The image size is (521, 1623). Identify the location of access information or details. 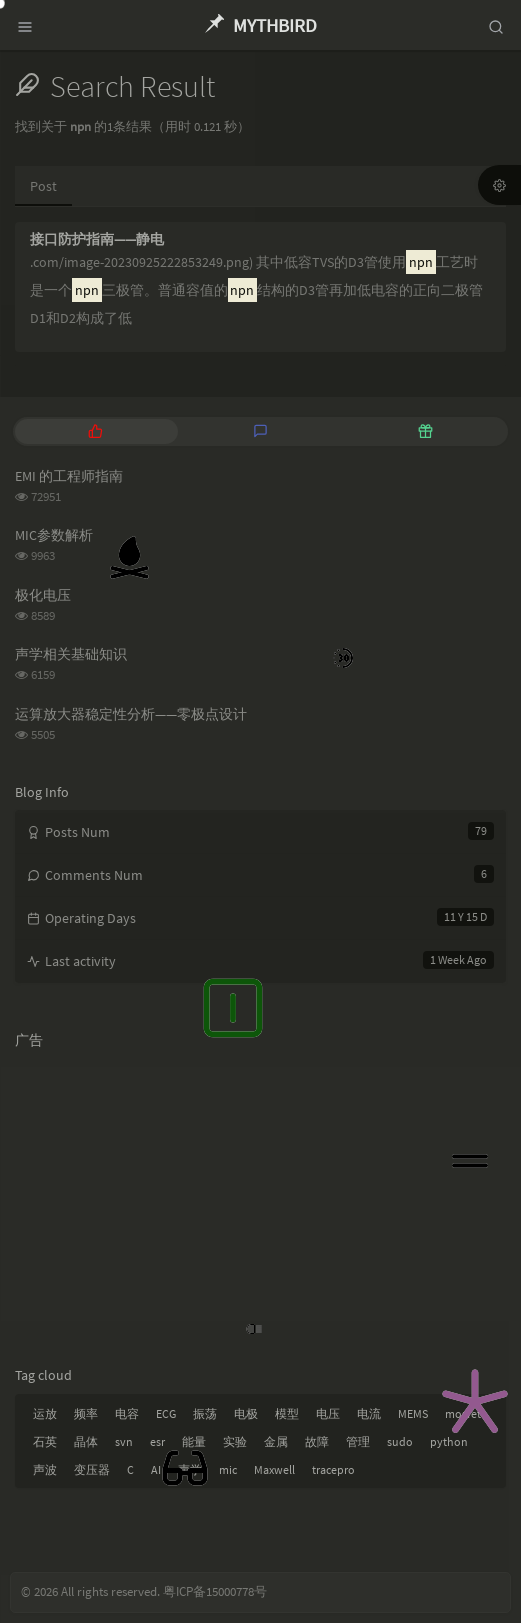
(233, 1008).